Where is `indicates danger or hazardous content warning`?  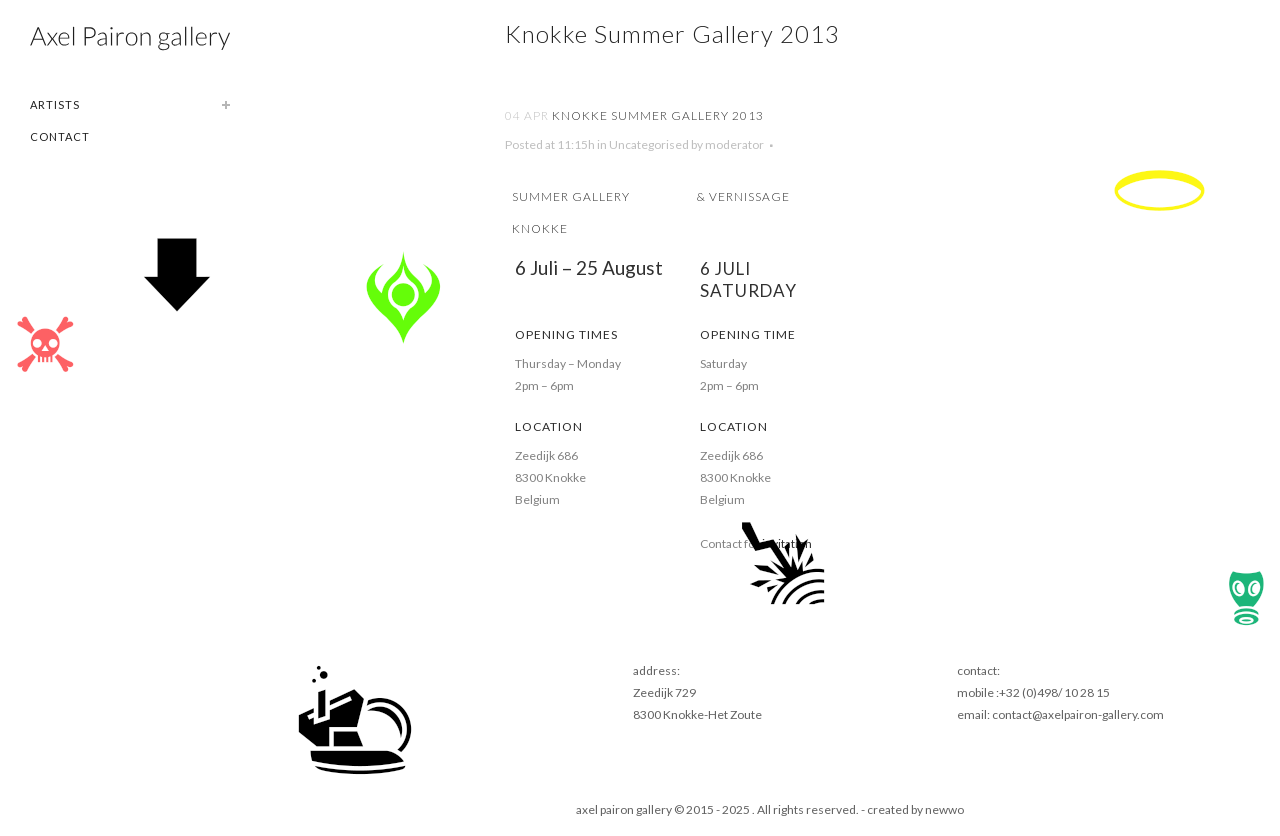
indicates danger or hazardous content warning is located at coordinates (45, 344).